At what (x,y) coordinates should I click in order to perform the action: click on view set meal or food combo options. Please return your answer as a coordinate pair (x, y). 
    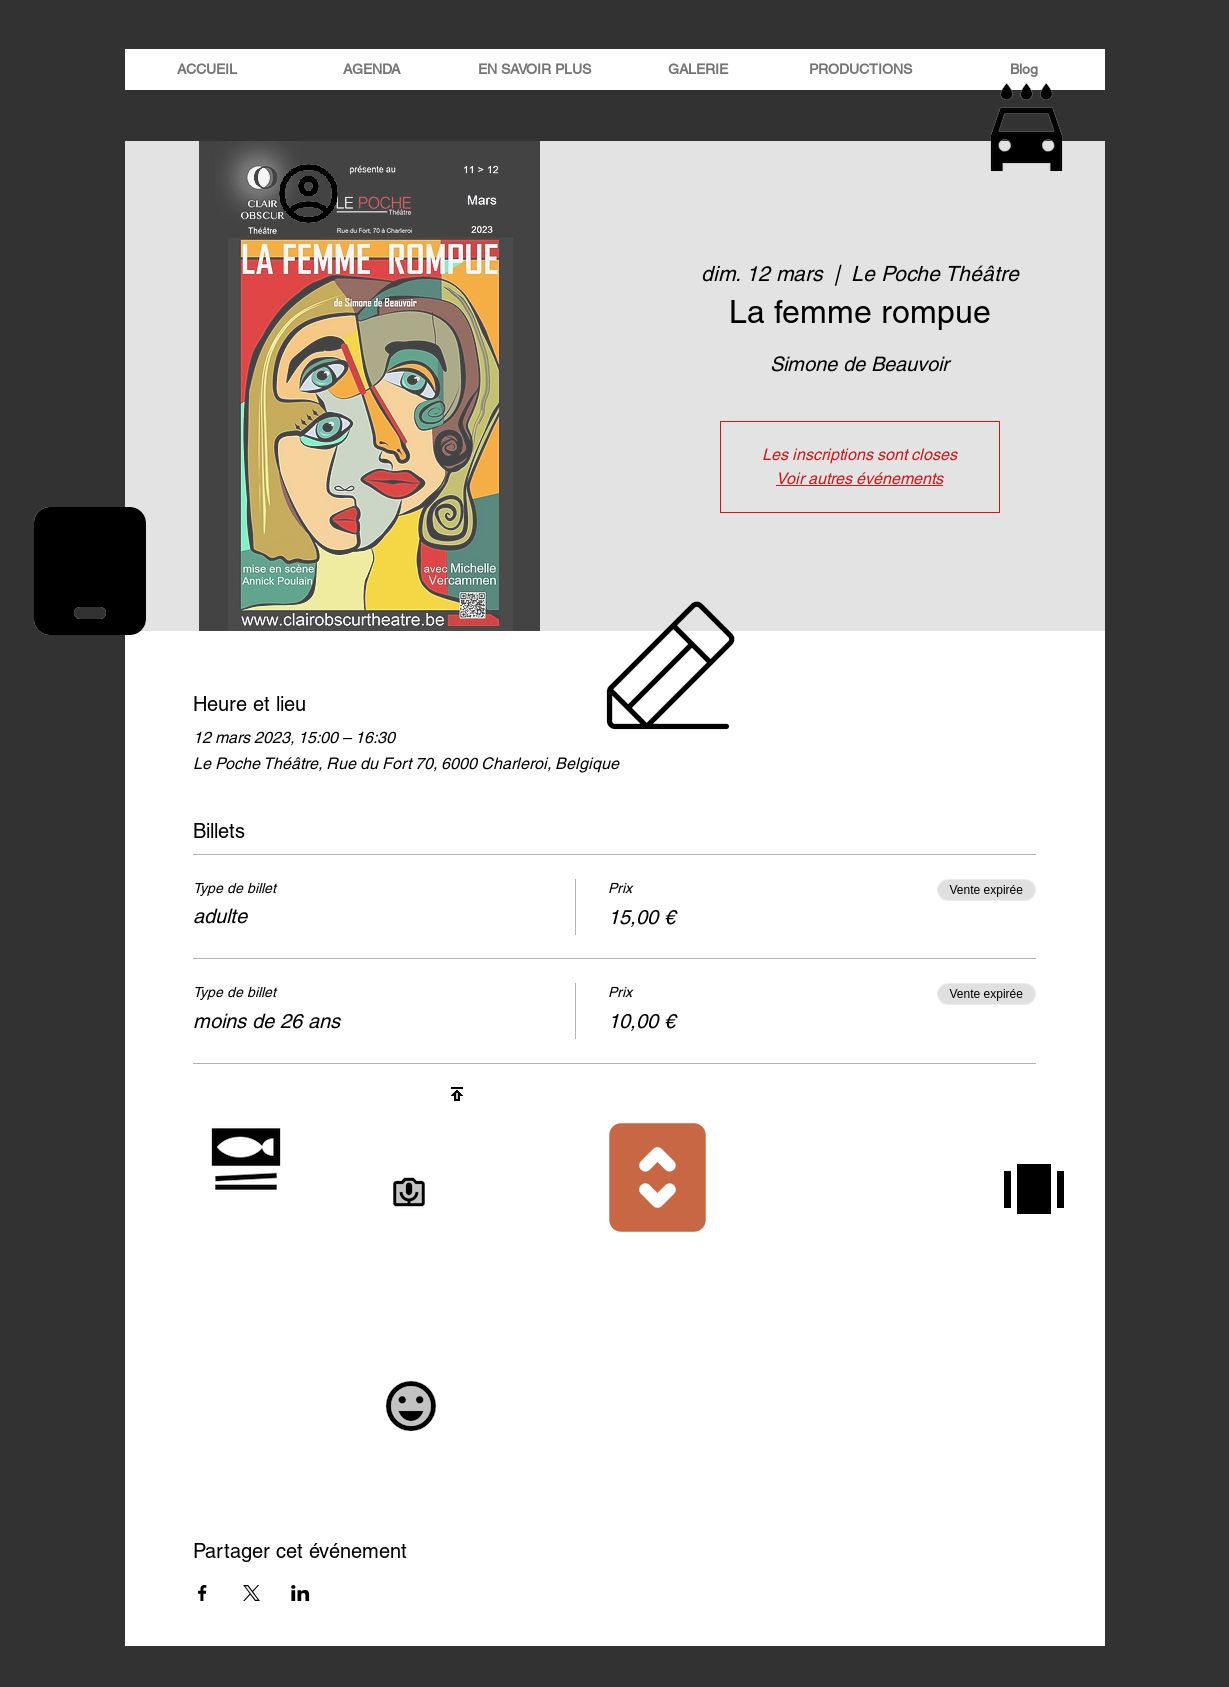
    Looking at the image, I should click on (246, 1159).